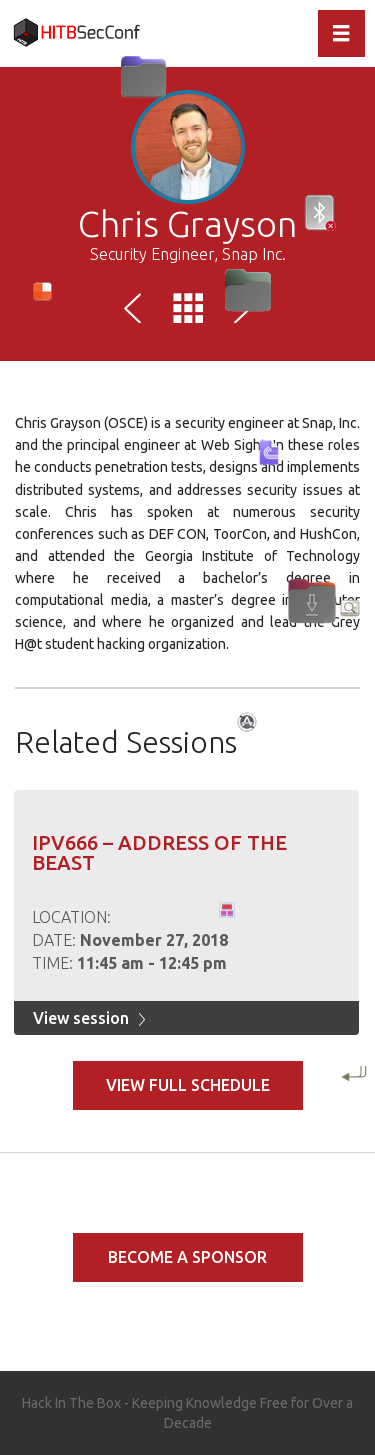  I want to click on reply to all recipients of an email, so click(353, 1073).